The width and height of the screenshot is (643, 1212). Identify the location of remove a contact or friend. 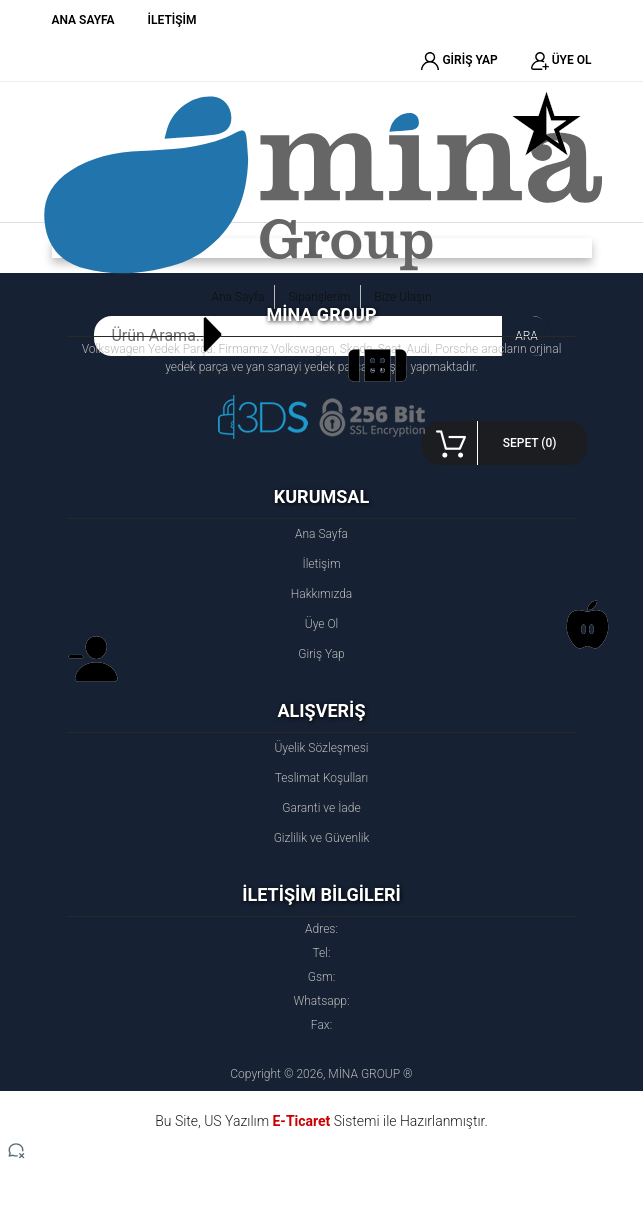
(93, 659).